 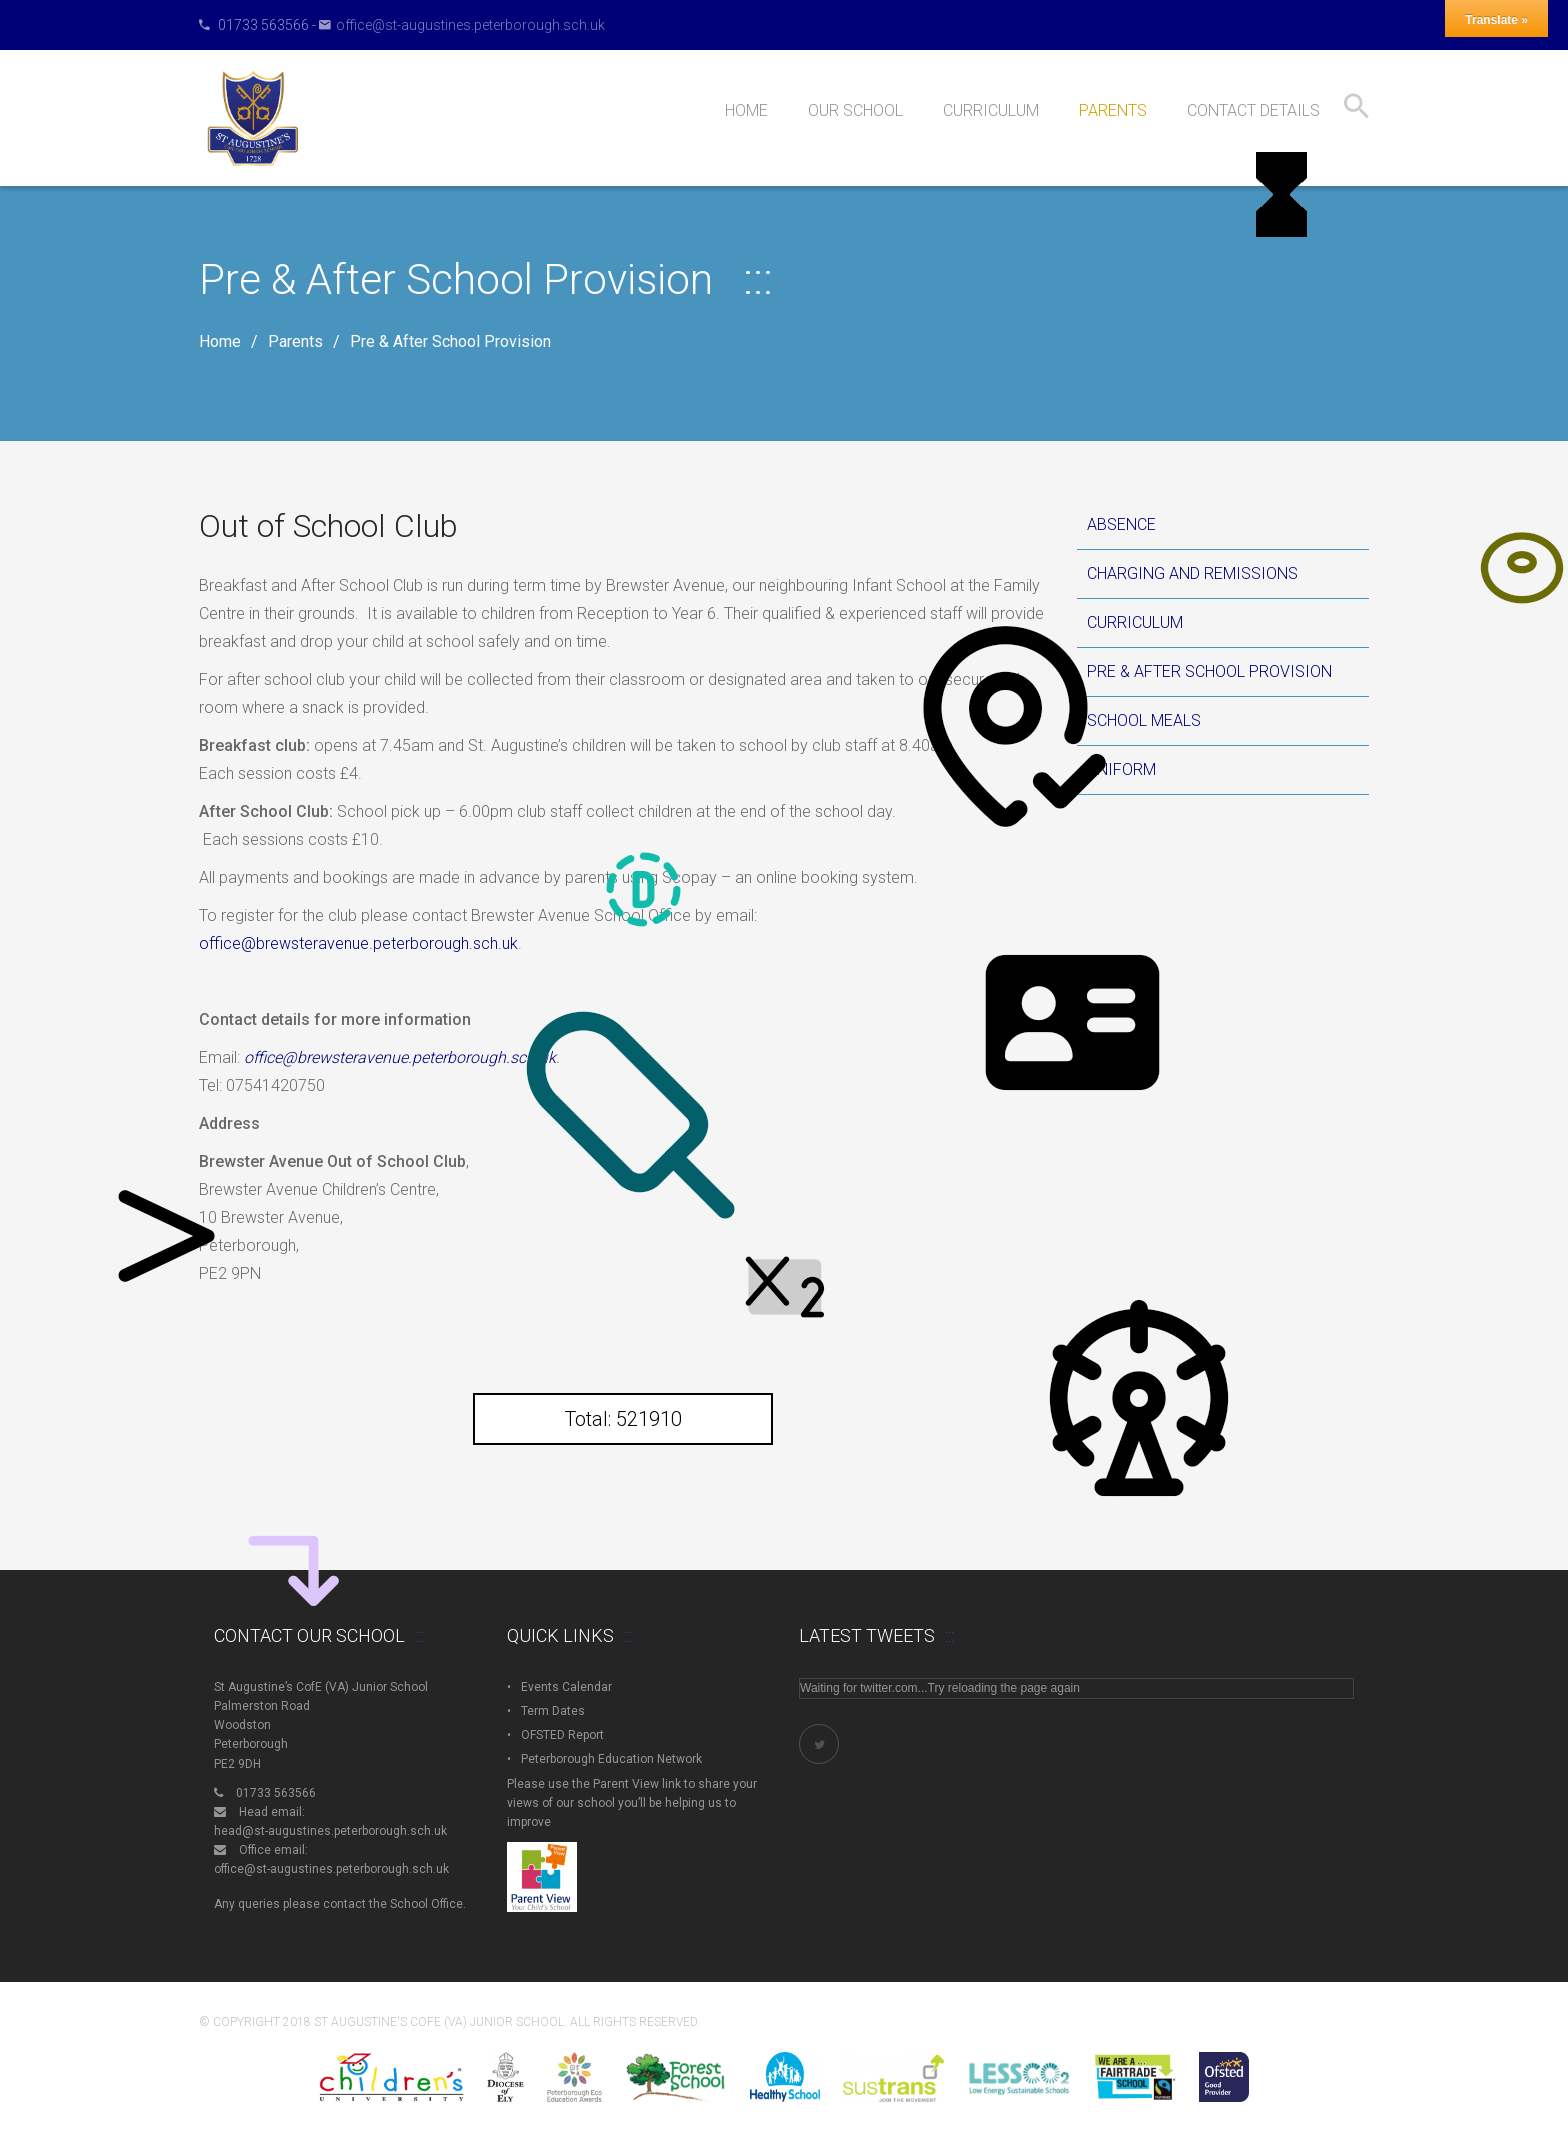 What do you see at coordinates (1522, 566) in the screenshot?
I see `select a 3D torus shape in modeling software` at bounding box center [1522, 566].